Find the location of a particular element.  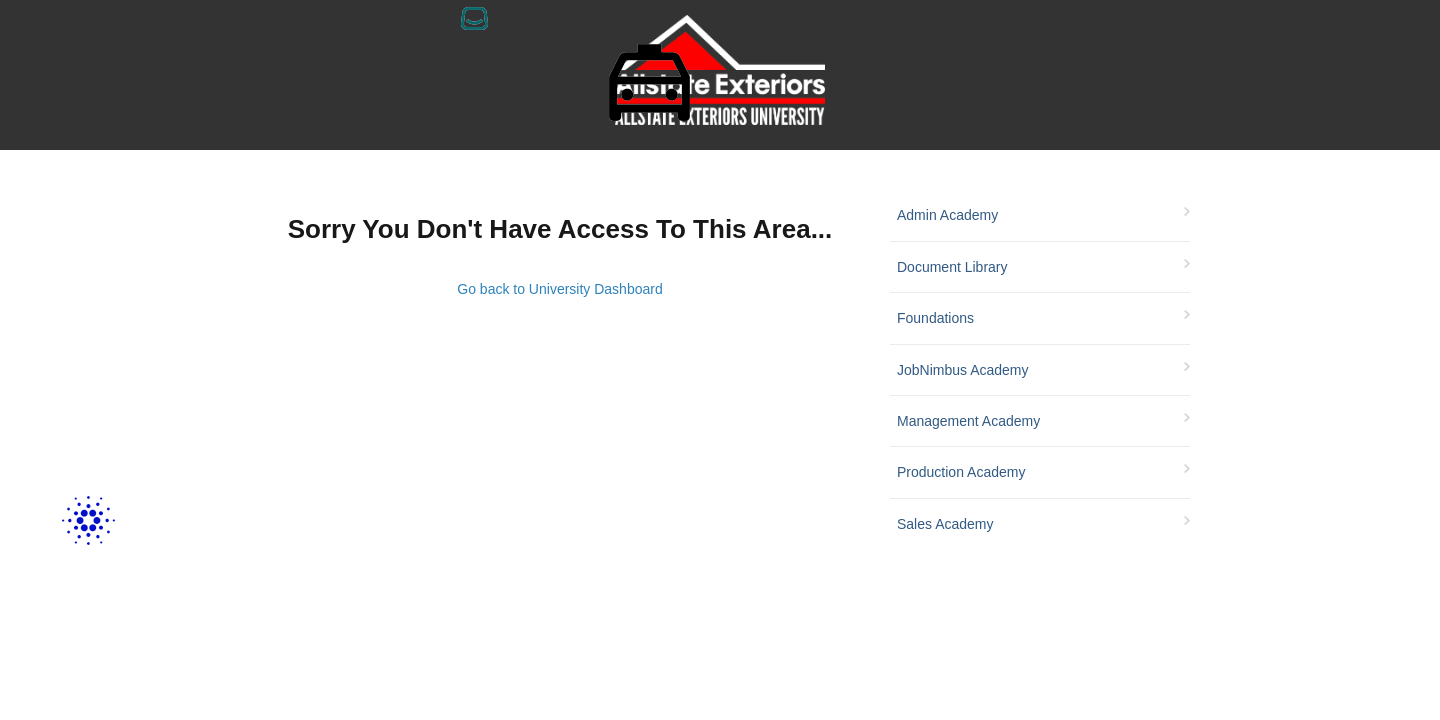

request a taxi or cab ride is located at coordinates (649, 80).